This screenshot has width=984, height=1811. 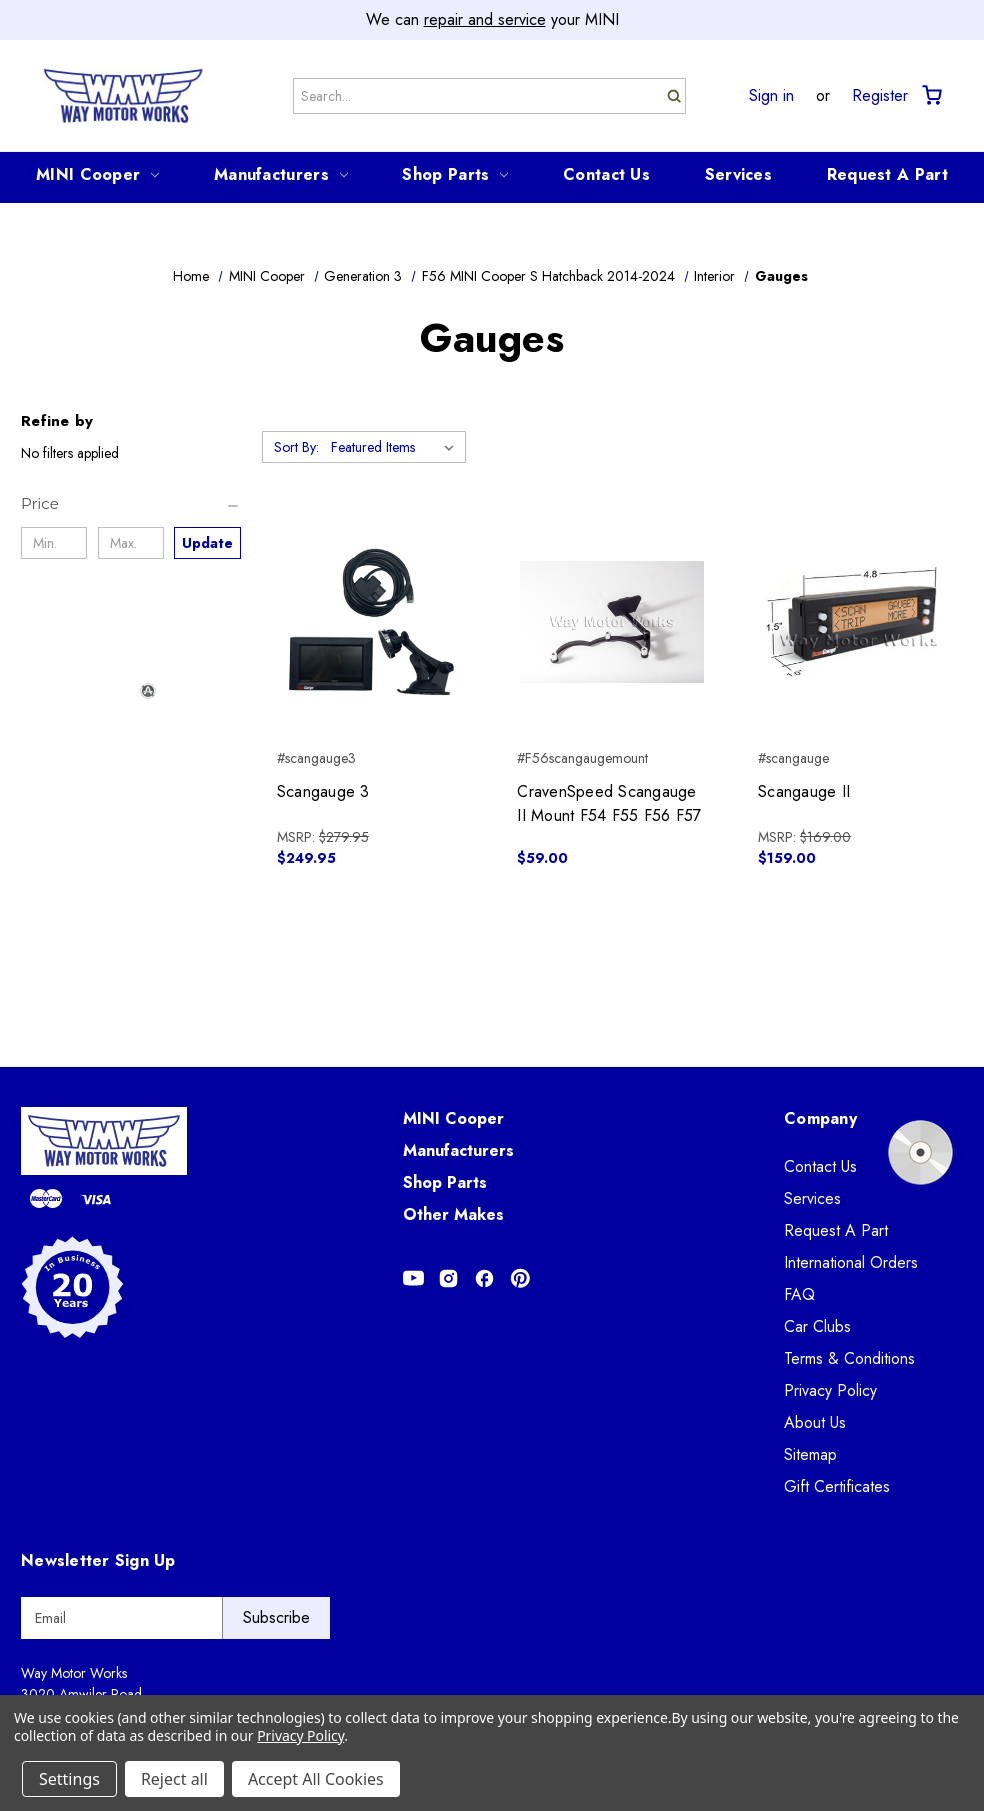 I want to click on indicates a blu-ray disc or optical media device, so click(x=920, y=1152).